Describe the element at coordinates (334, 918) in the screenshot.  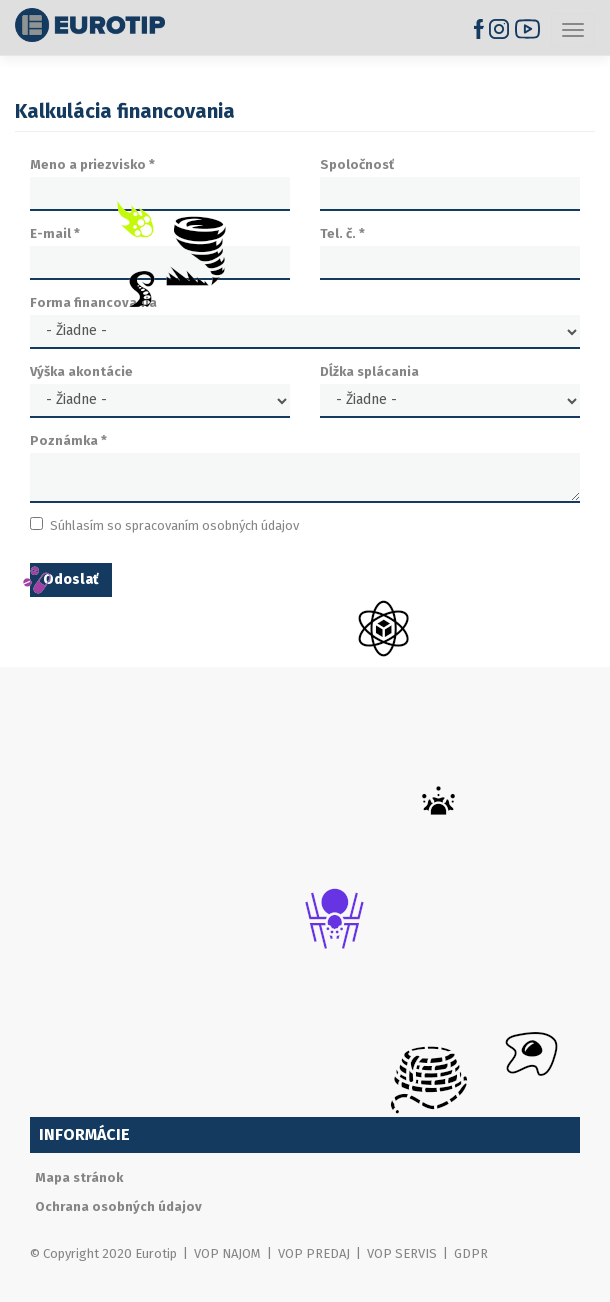
I see `spider enemy or creature in a game interface` at that location.